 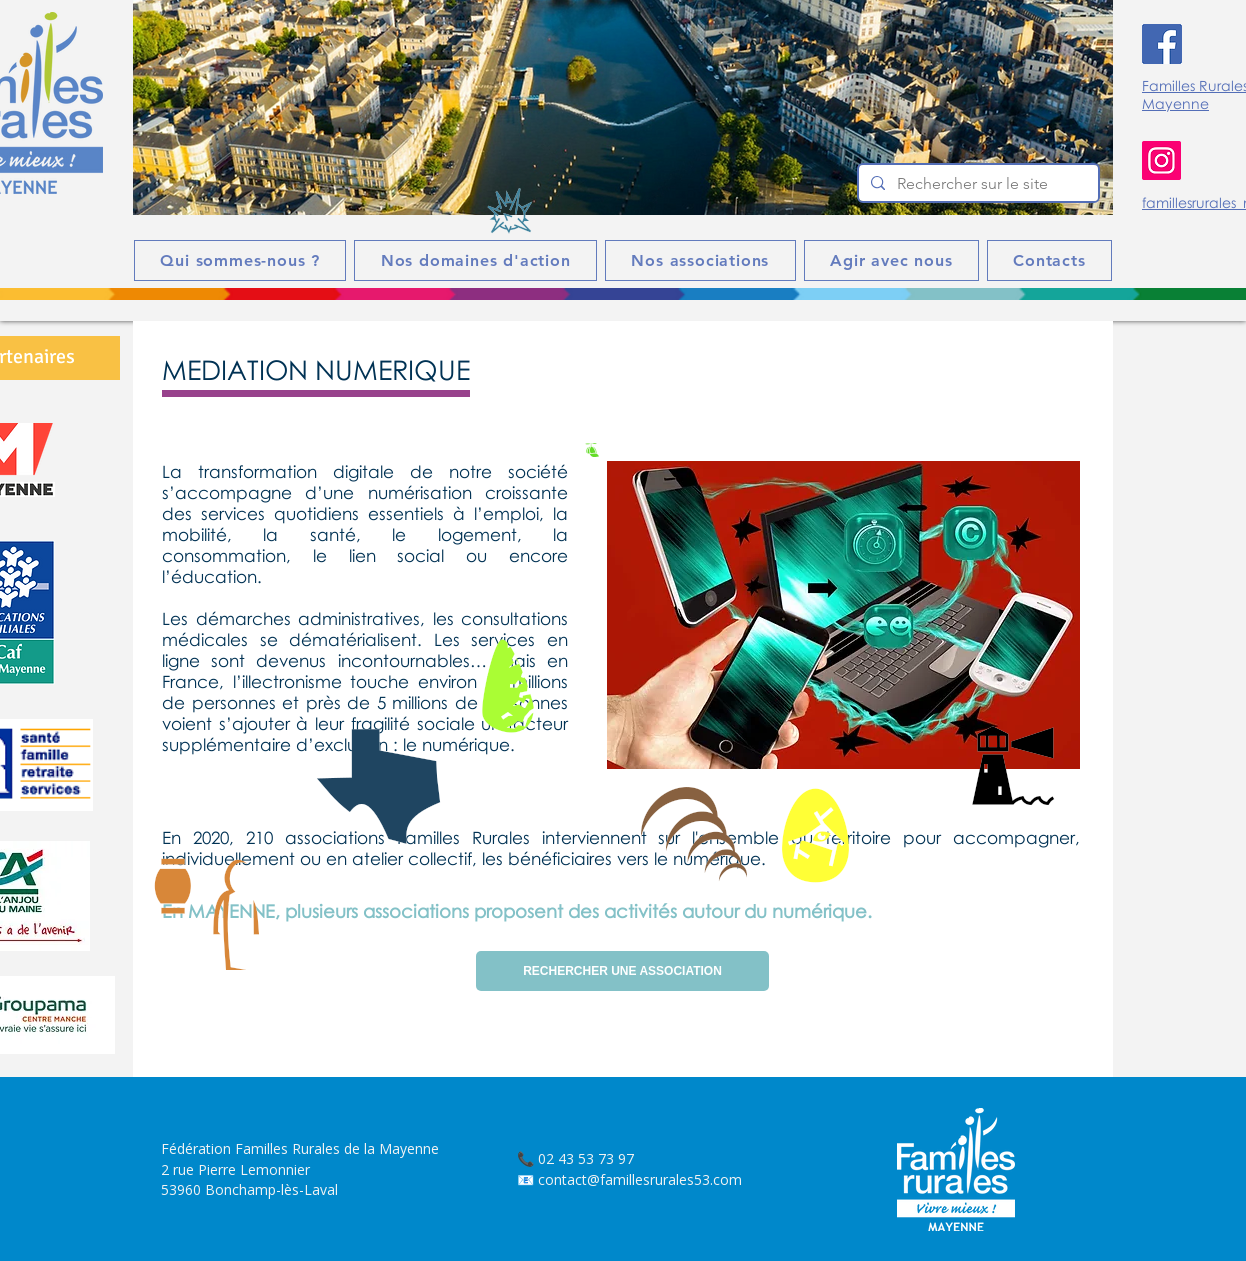 I want to click on select texas as your region or state, so click(x=378, y=786).